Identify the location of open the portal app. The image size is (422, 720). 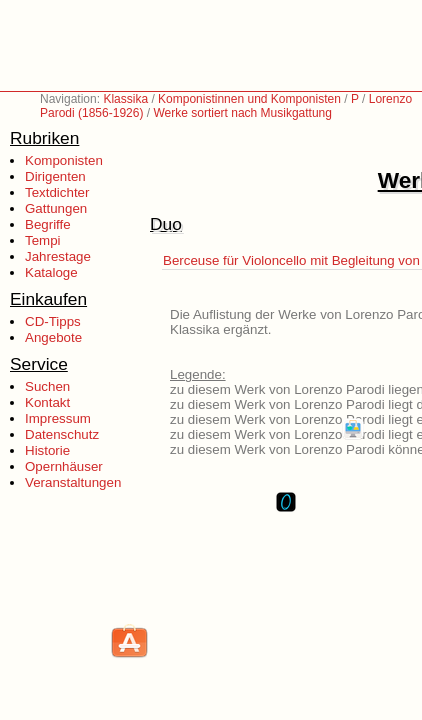
(286, 502).